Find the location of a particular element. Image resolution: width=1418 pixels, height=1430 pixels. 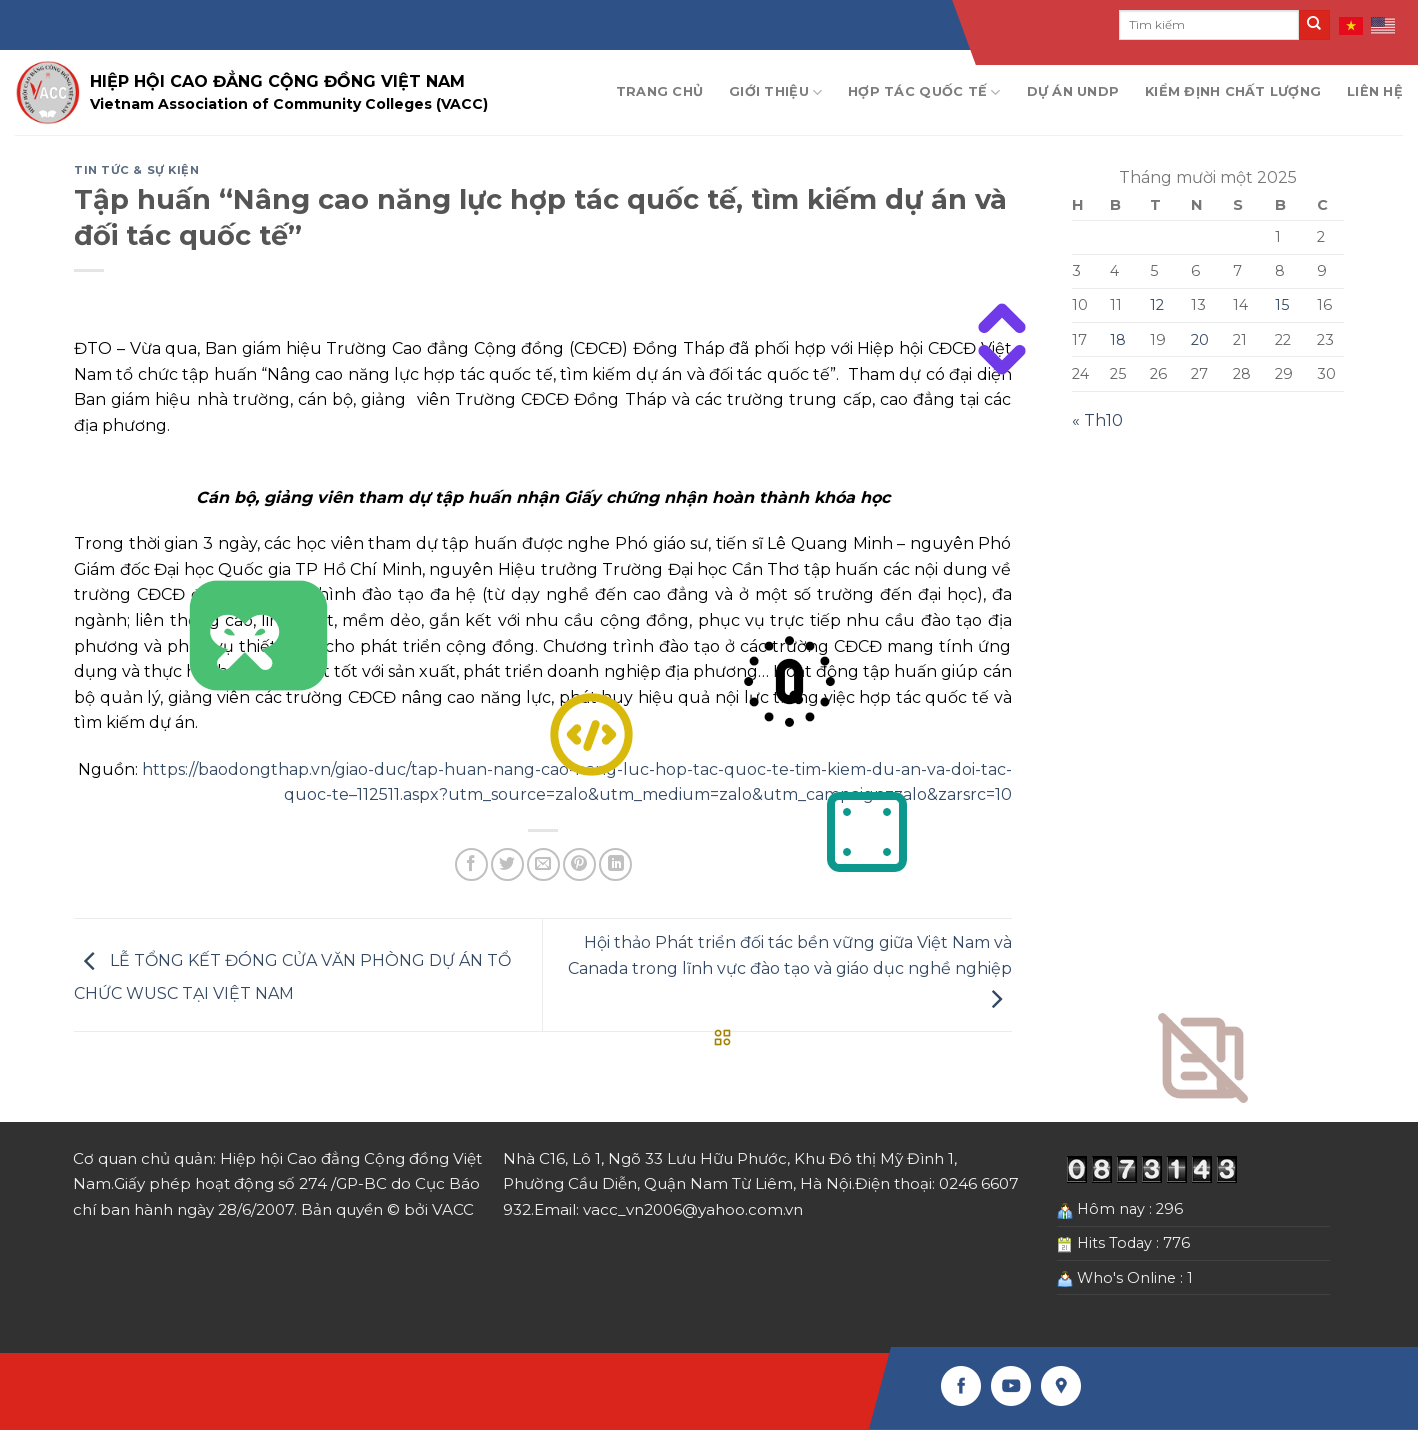

access code or developer settings is located at coordinates (591, 734).